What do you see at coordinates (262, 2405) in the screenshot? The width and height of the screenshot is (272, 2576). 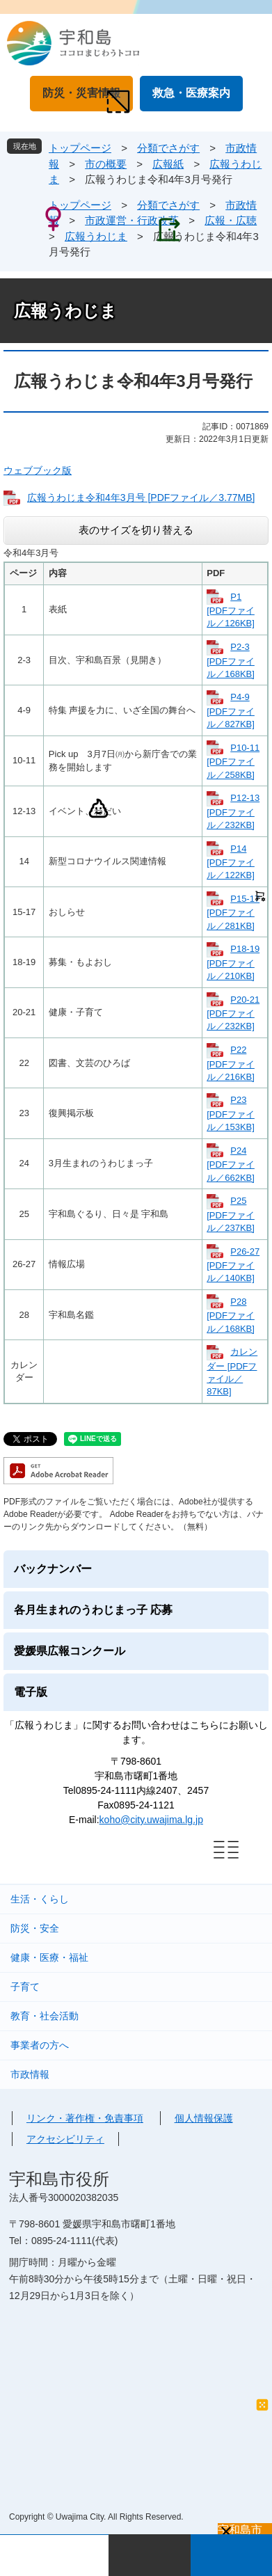 I see `randomize or shuffle content` at bounding box center [262, 2405].